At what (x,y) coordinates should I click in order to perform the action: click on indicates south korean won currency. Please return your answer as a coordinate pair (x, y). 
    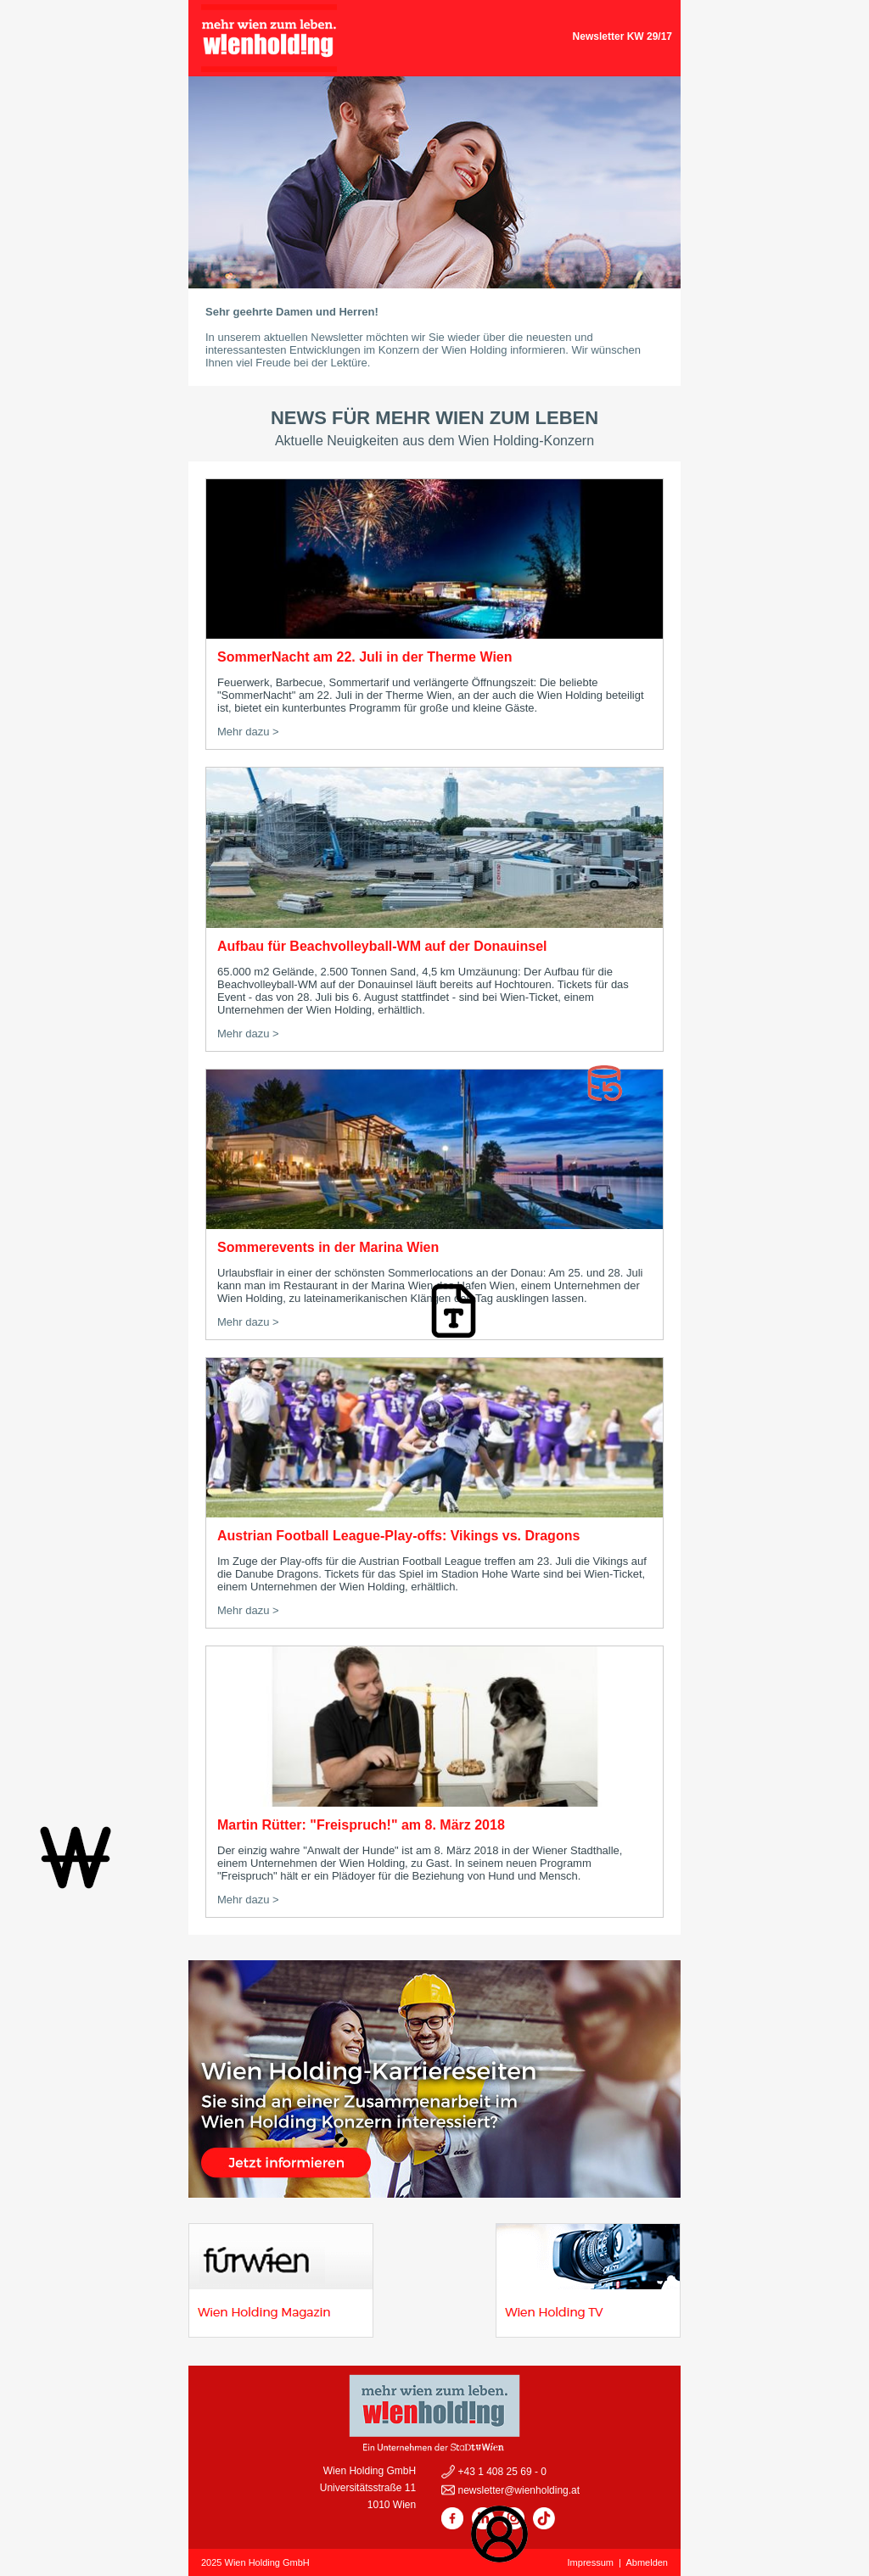
    Looking at the image, I should click on (76, 1858).